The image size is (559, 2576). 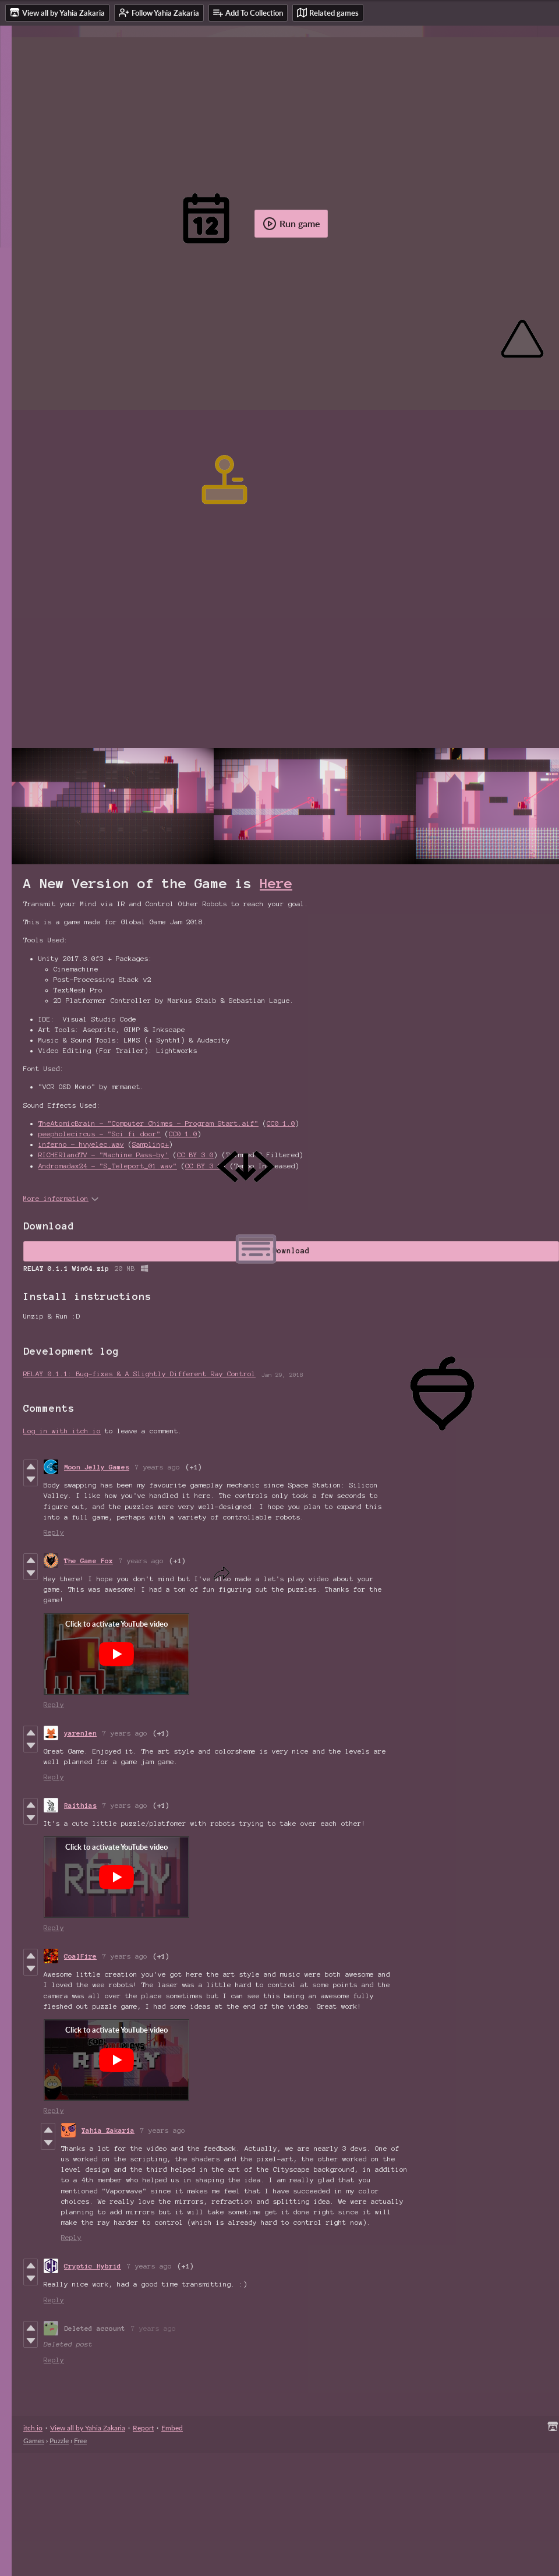 What do you see at coordinates (256, 1249) in the screenshot?
I see `open on-screen keyboard` at bounding box center [256, 1249].